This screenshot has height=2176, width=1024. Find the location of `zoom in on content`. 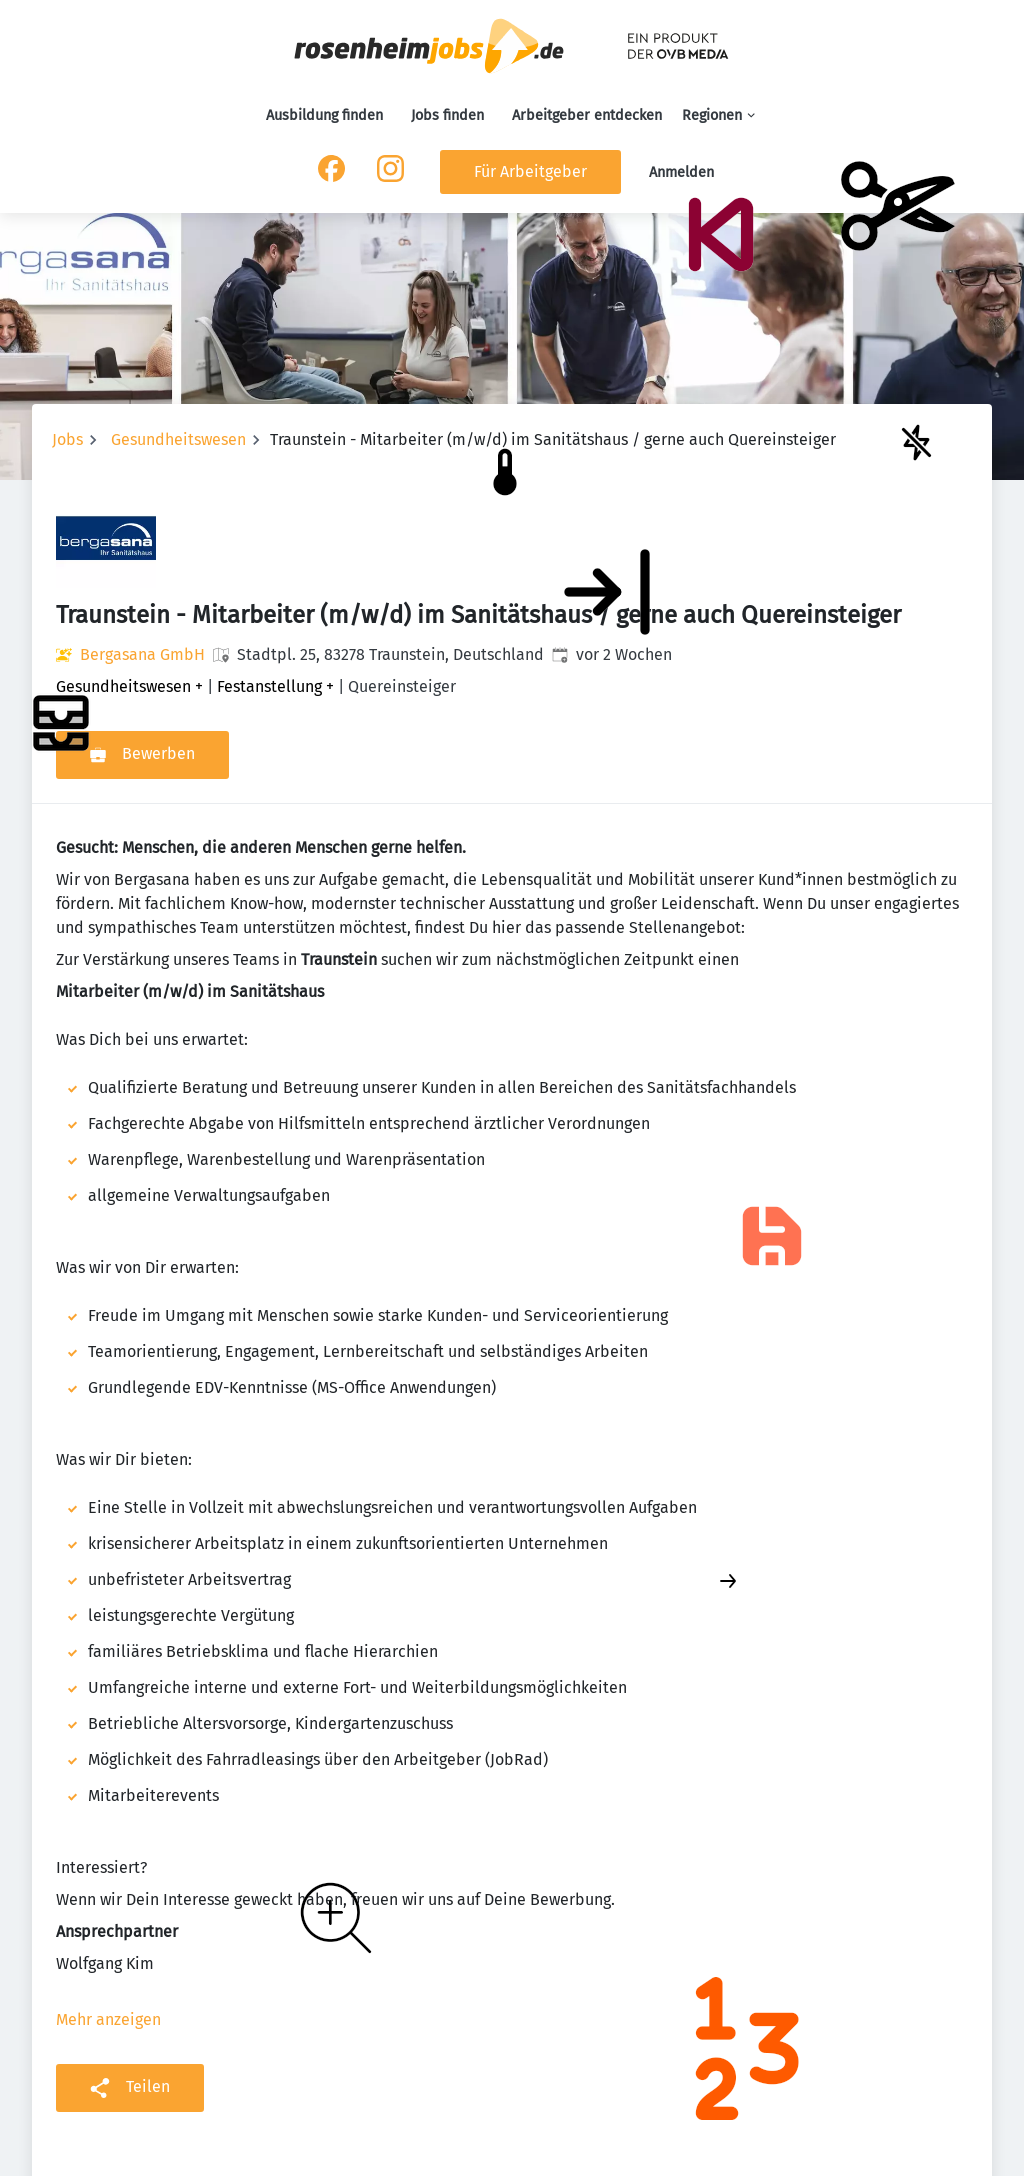

zoom in on content is located at coordinates (336, 1918).